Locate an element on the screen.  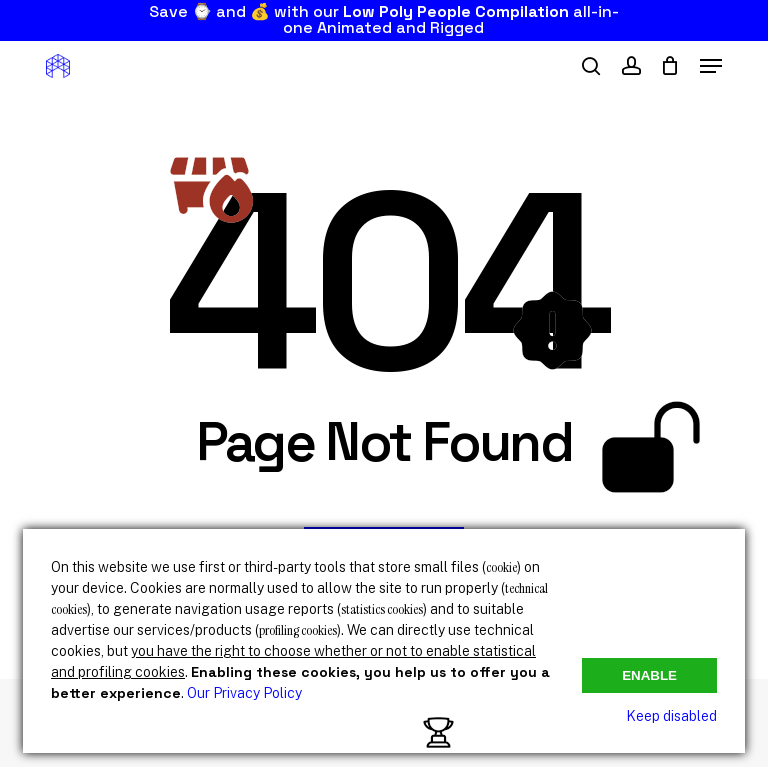
indicates a critical system failure or disaster is located at coordinates (209, 183).